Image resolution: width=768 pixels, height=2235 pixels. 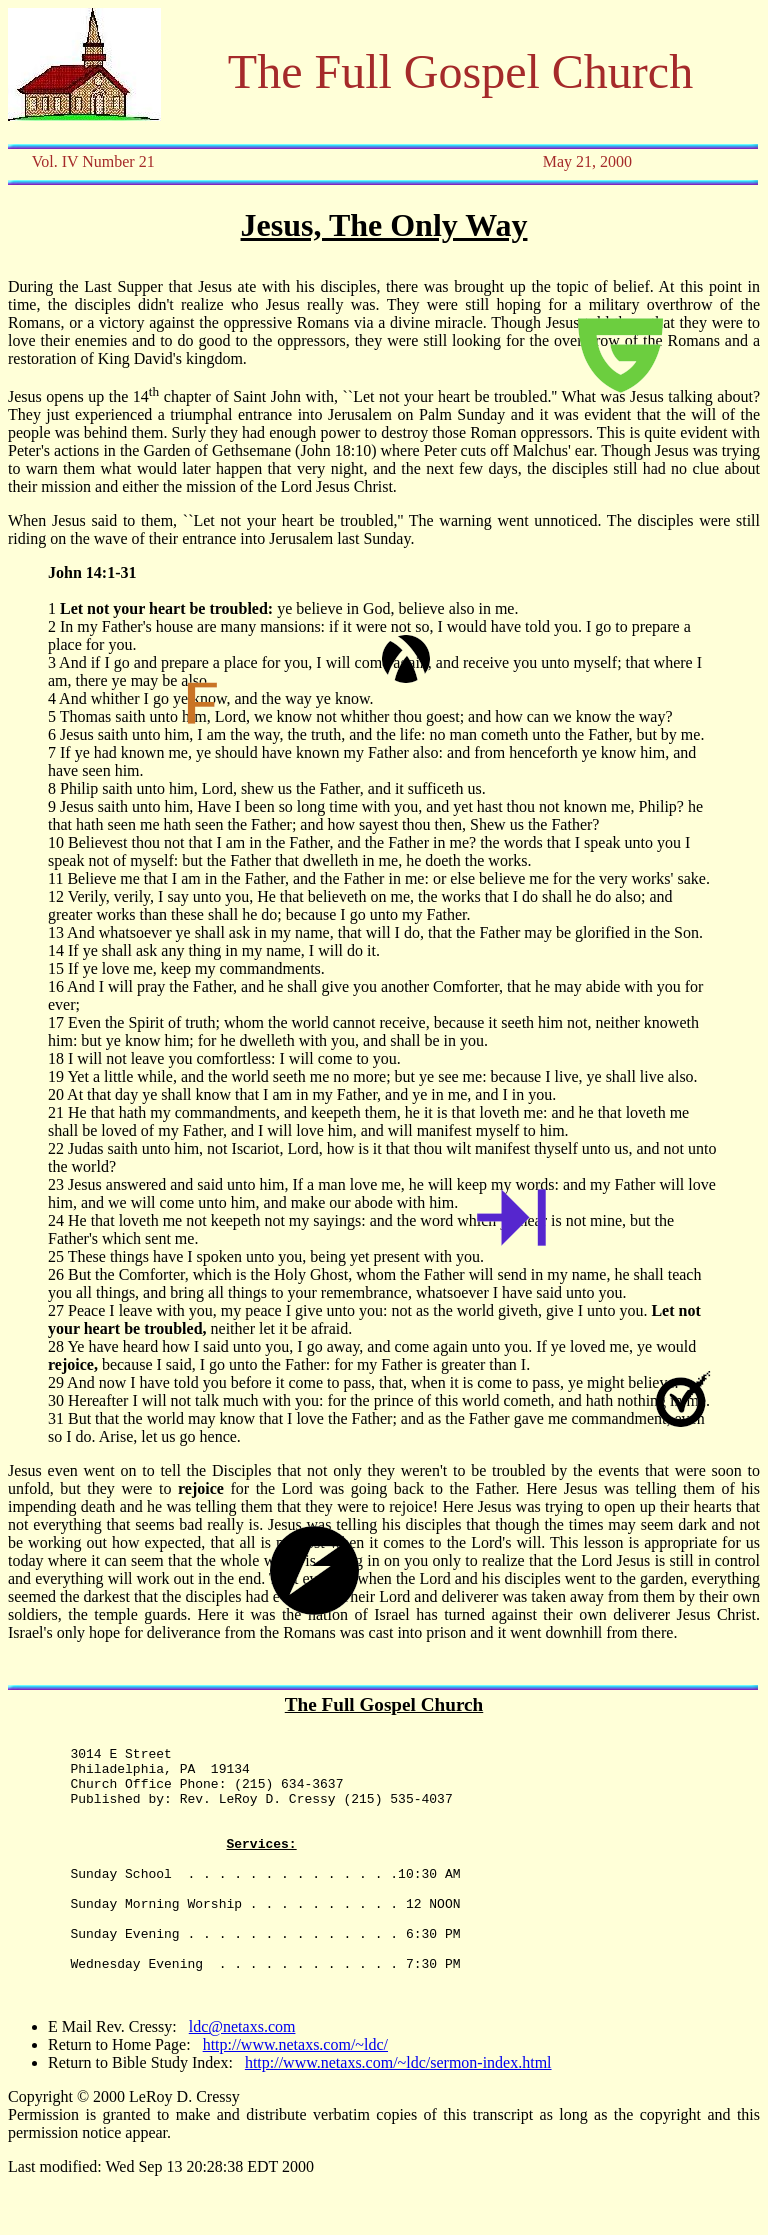 What do you see at coordinates (513, 1217) in the screenshot?
I see `collapse panel to the right` at bounding box center [513, 1217].